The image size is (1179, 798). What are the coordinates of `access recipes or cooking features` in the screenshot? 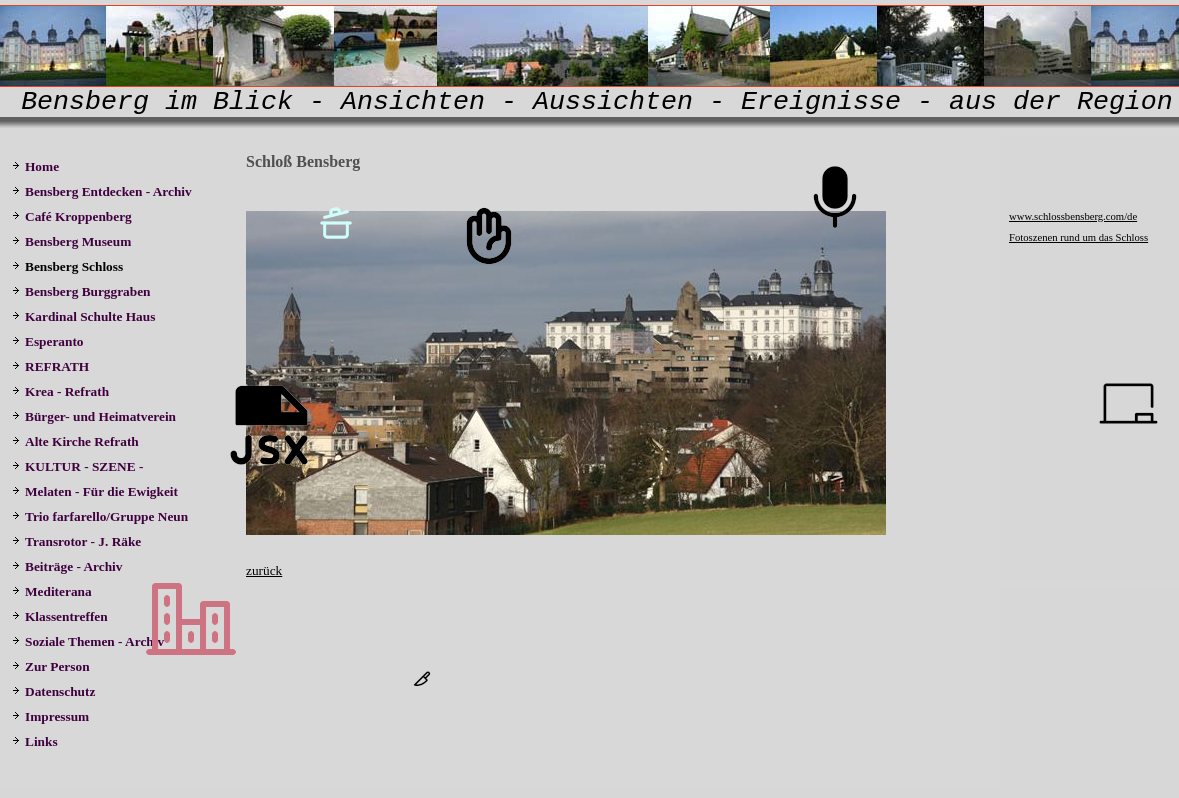 It's located at (336, 223).